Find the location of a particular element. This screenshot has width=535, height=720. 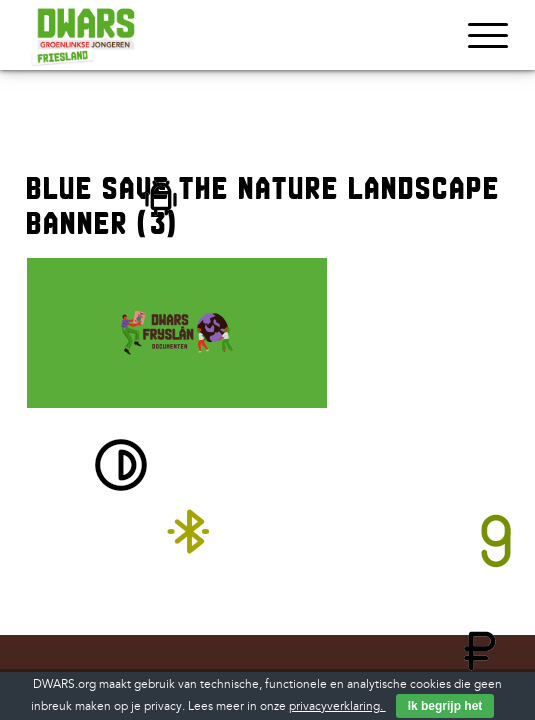

adjust display contrast settings is located at coordinates (121, 465).